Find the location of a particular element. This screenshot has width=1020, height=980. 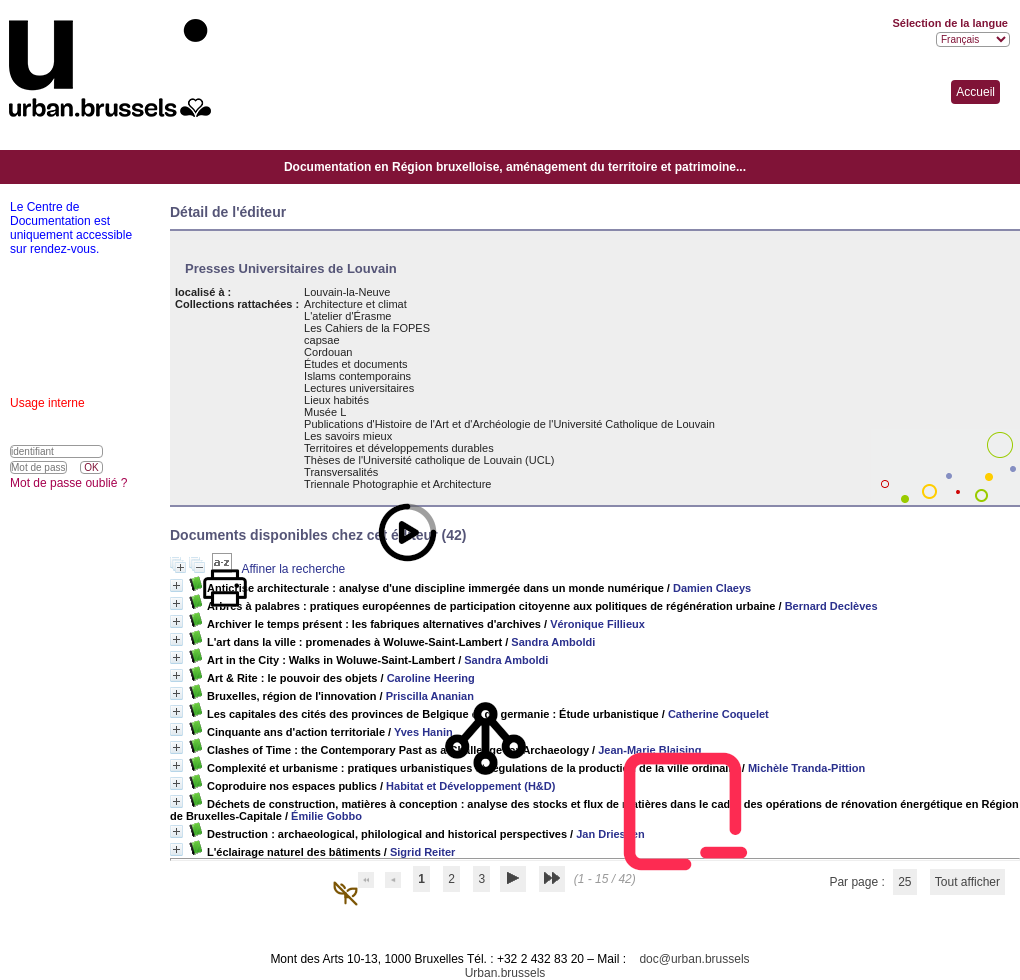

disable plant or garden tracking is located at coordinates (345, 893).